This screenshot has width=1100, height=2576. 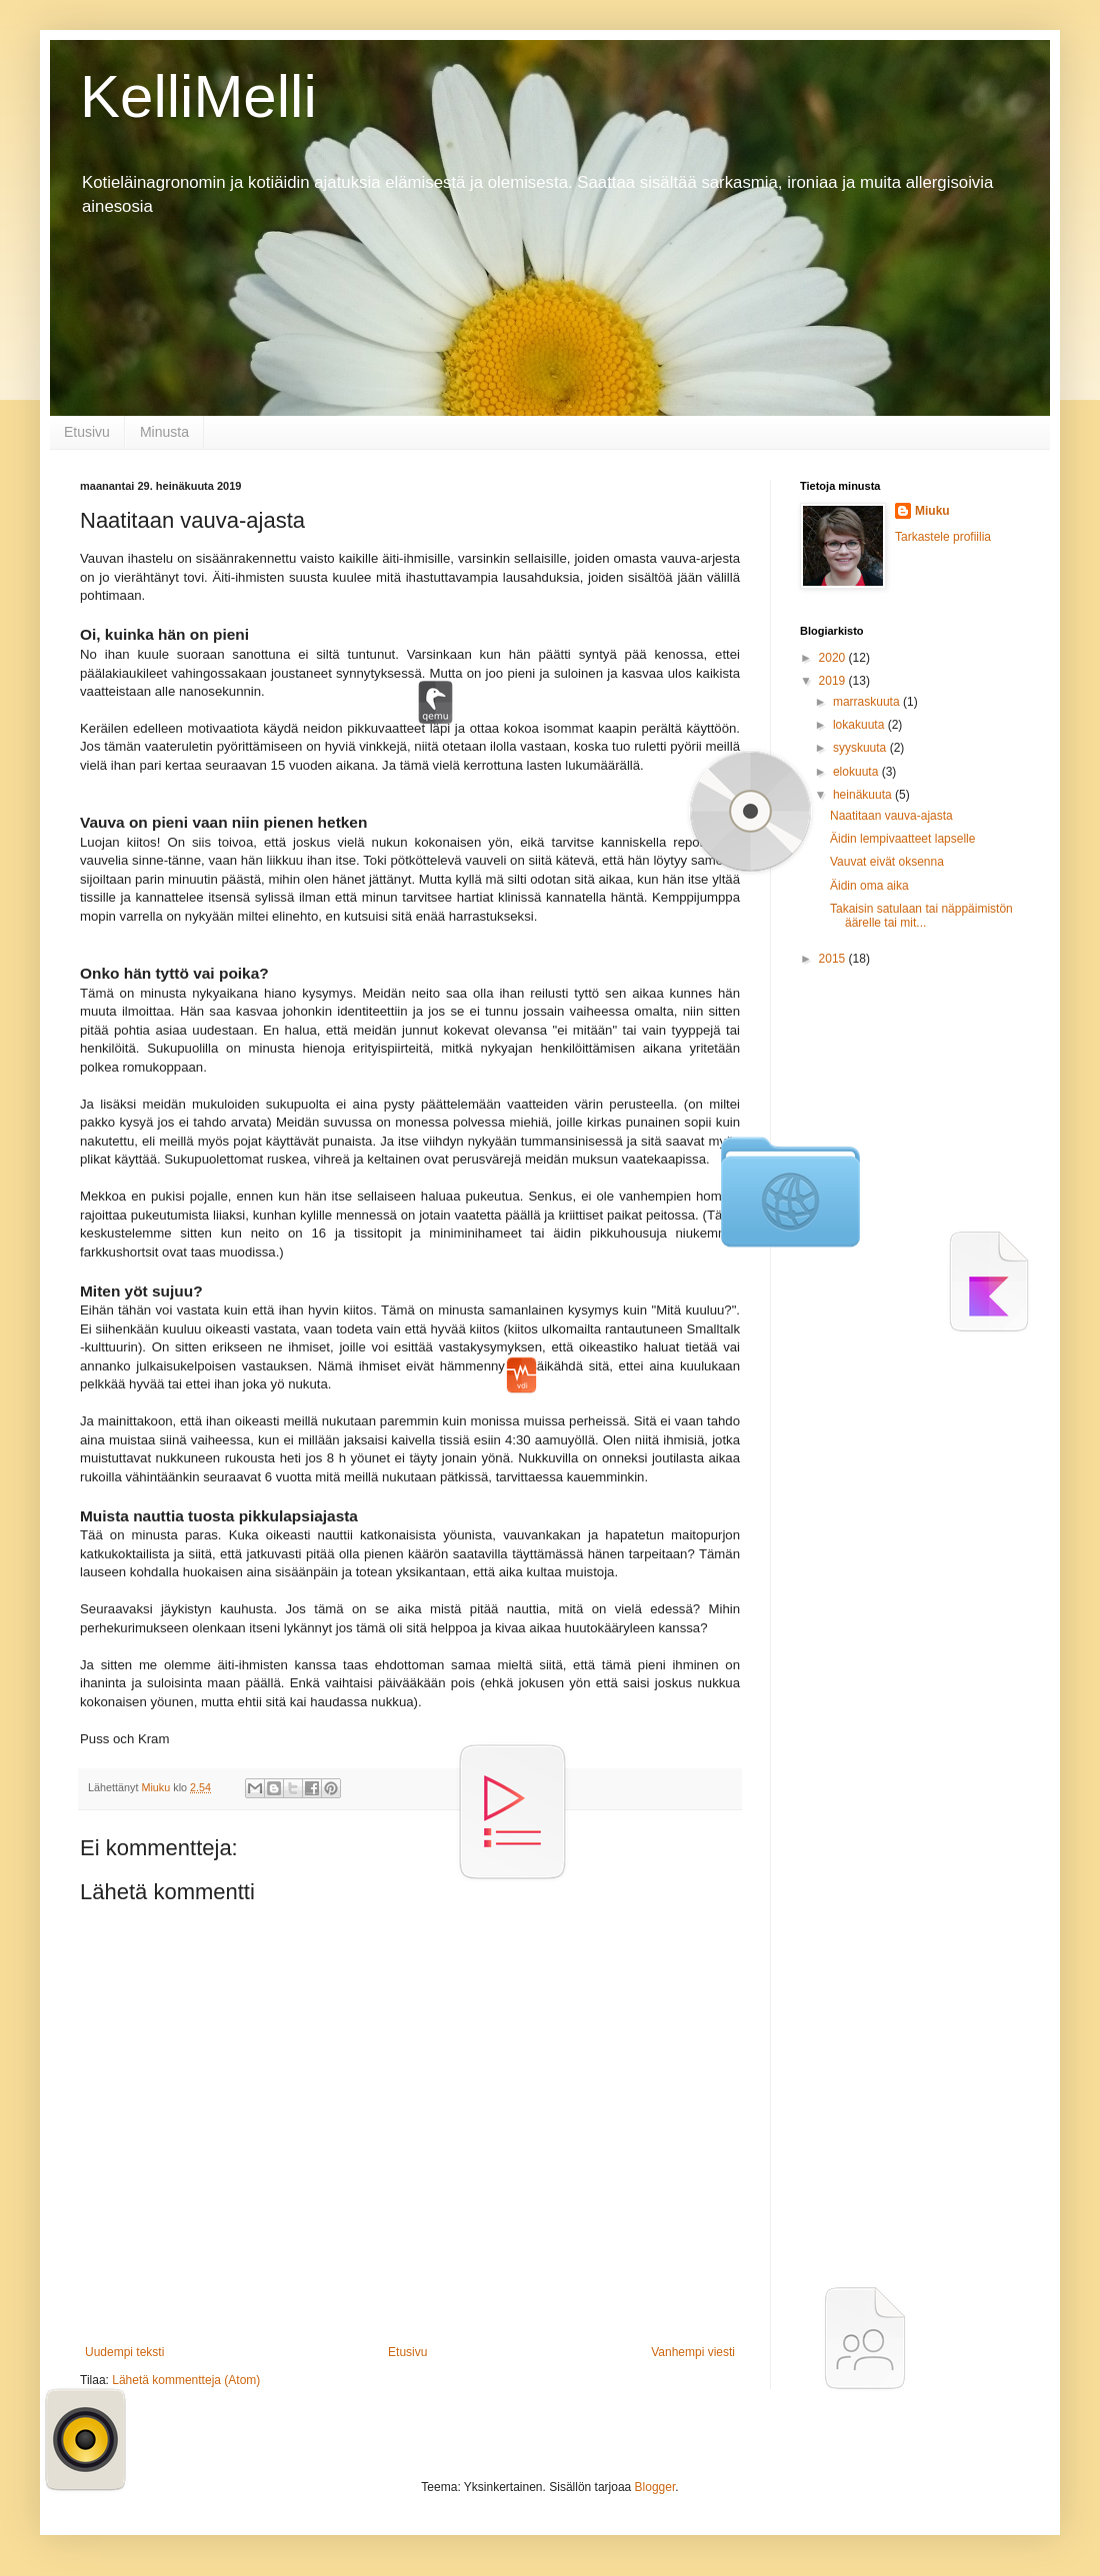 I want to click on virtualbox virtual disk image file, so click(x=521, y=1374).